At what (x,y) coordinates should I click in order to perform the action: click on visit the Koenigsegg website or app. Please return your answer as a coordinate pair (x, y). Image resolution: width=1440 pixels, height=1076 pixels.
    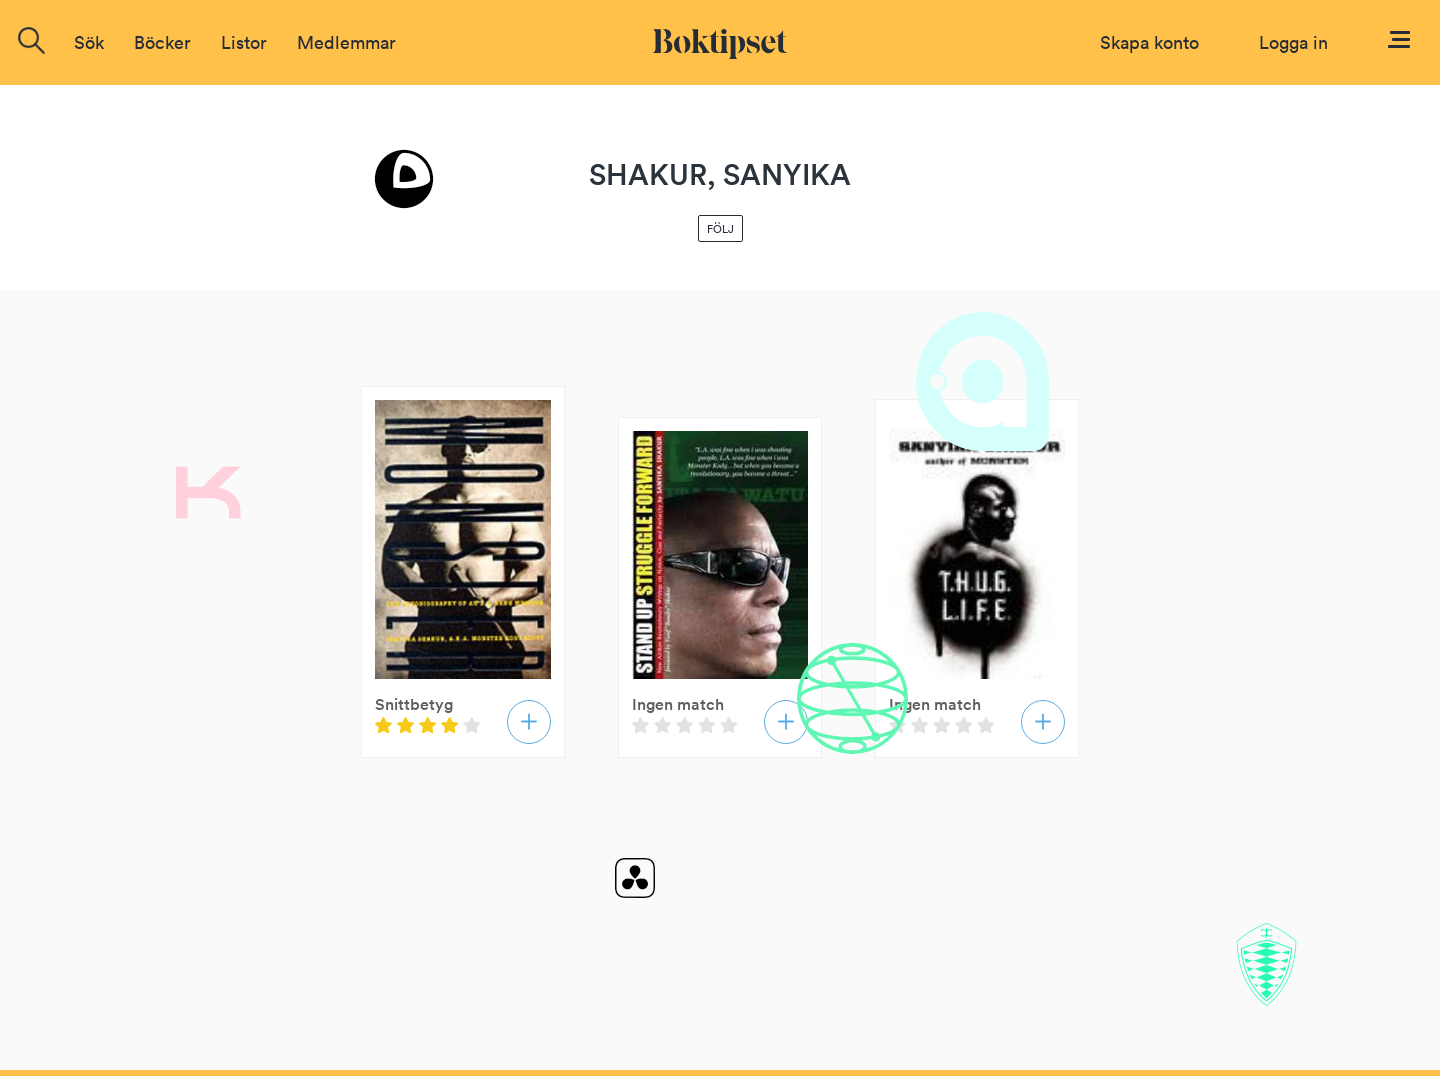
    Looking at the image, I should click on (1266, 964).